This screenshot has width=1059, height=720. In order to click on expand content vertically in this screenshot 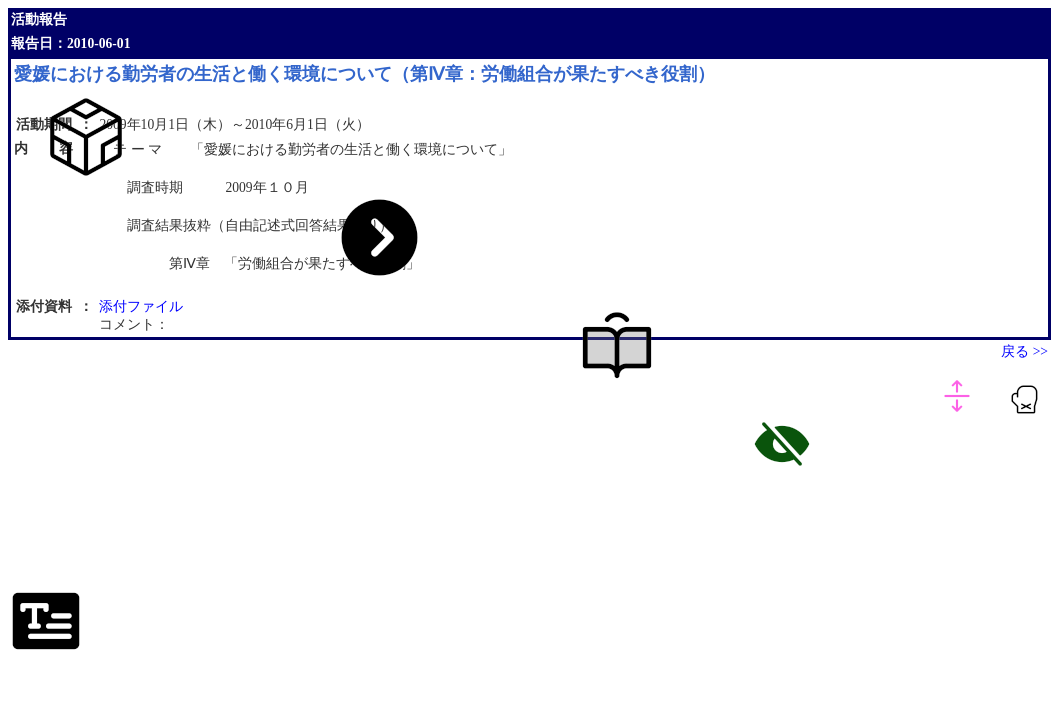, I will do `click(957, 396)`.